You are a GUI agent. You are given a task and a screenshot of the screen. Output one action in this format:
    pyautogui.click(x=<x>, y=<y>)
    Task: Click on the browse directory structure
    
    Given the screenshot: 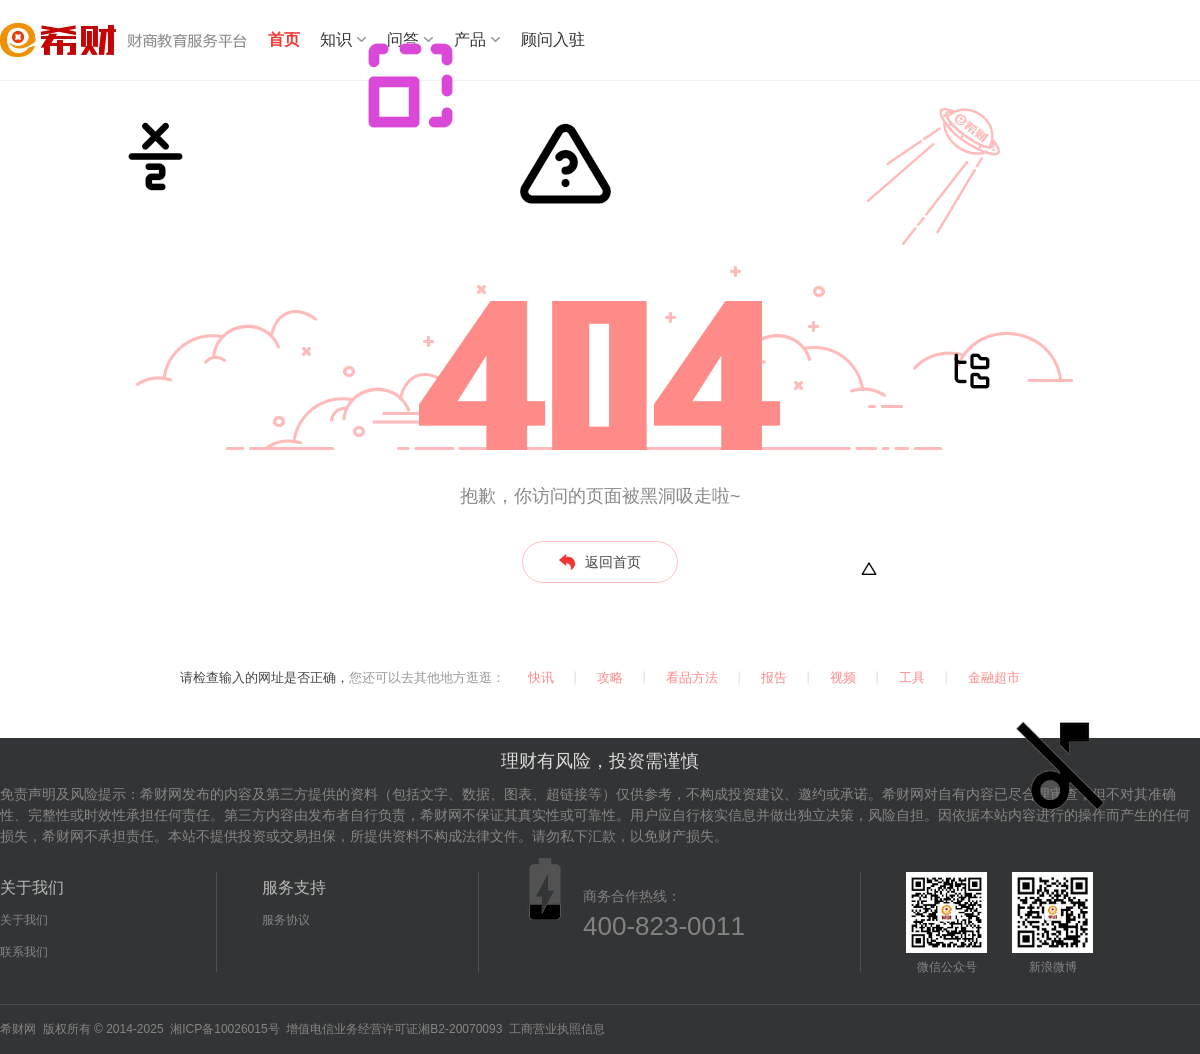 What is the action you would take?
    pyautogui.click(x=972, y=371)
    